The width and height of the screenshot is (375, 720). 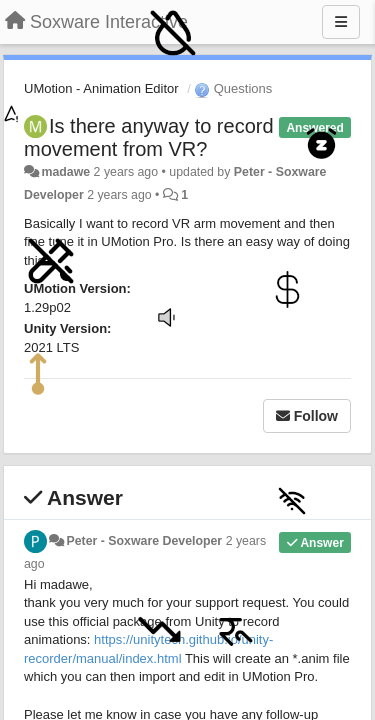 What do you see at coordinates (167, 317) in the screenshot?
I see `audio playing at low volume` at bounding box center [167, 317].